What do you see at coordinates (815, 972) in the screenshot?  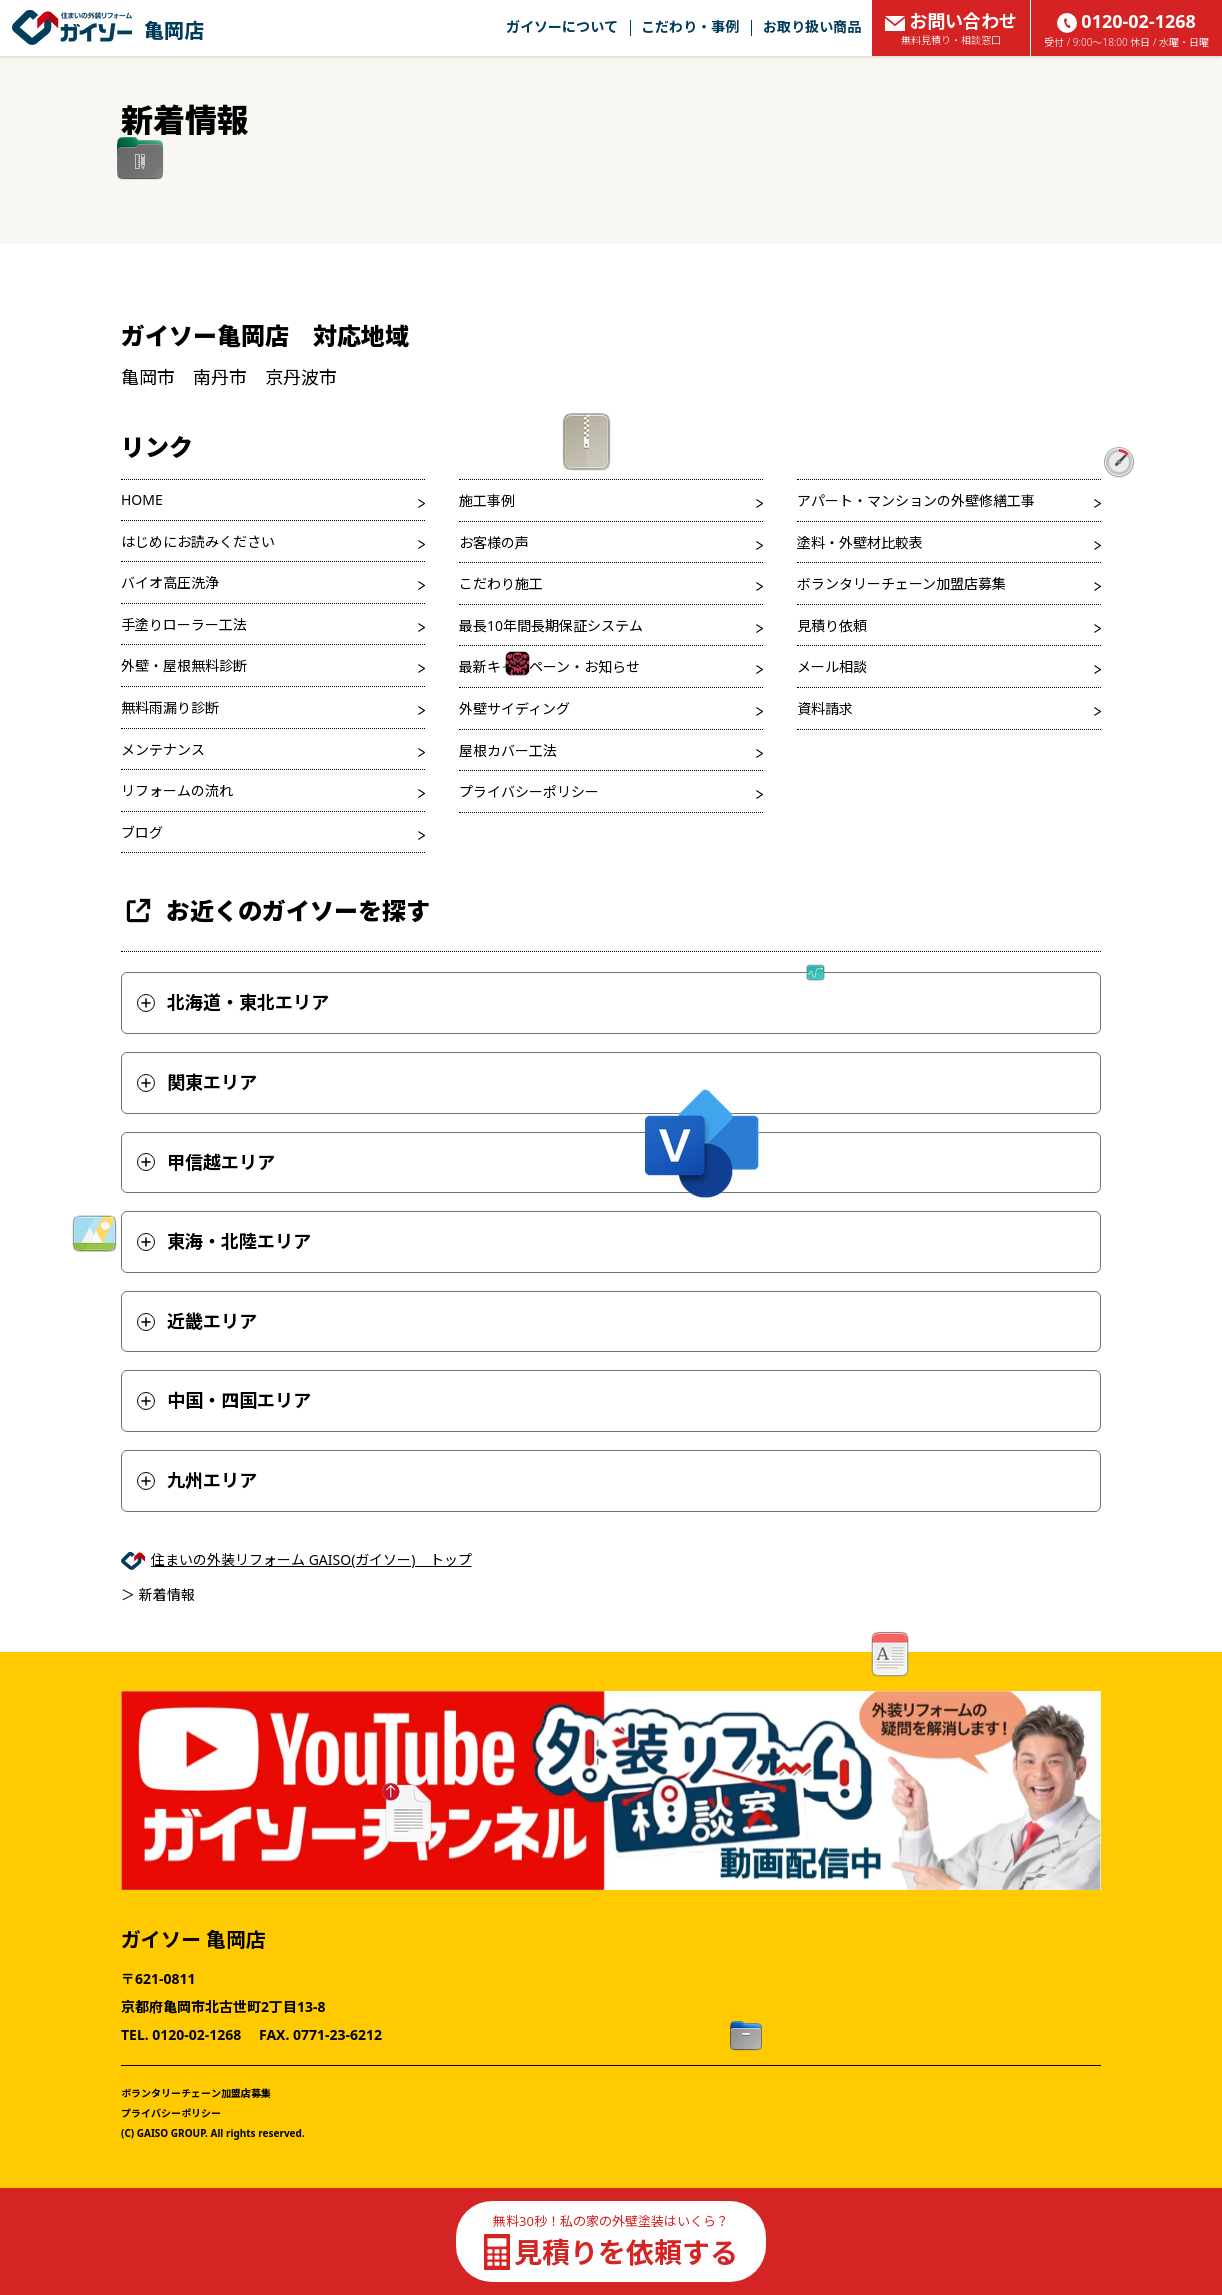 I see `open system resource usage monitor` at bounding box center [815, 972].